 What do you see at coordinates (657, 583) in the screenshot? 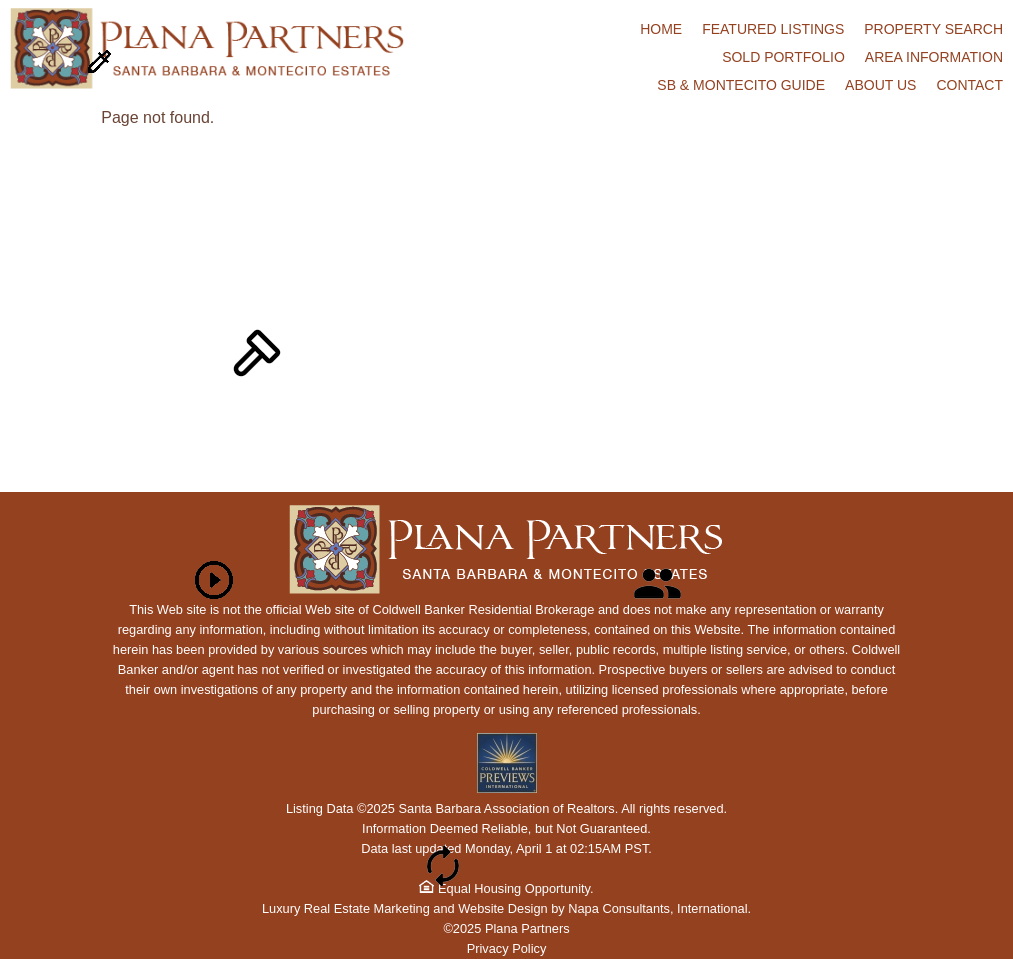
I see `view group members` at bounding box center [657, 583].